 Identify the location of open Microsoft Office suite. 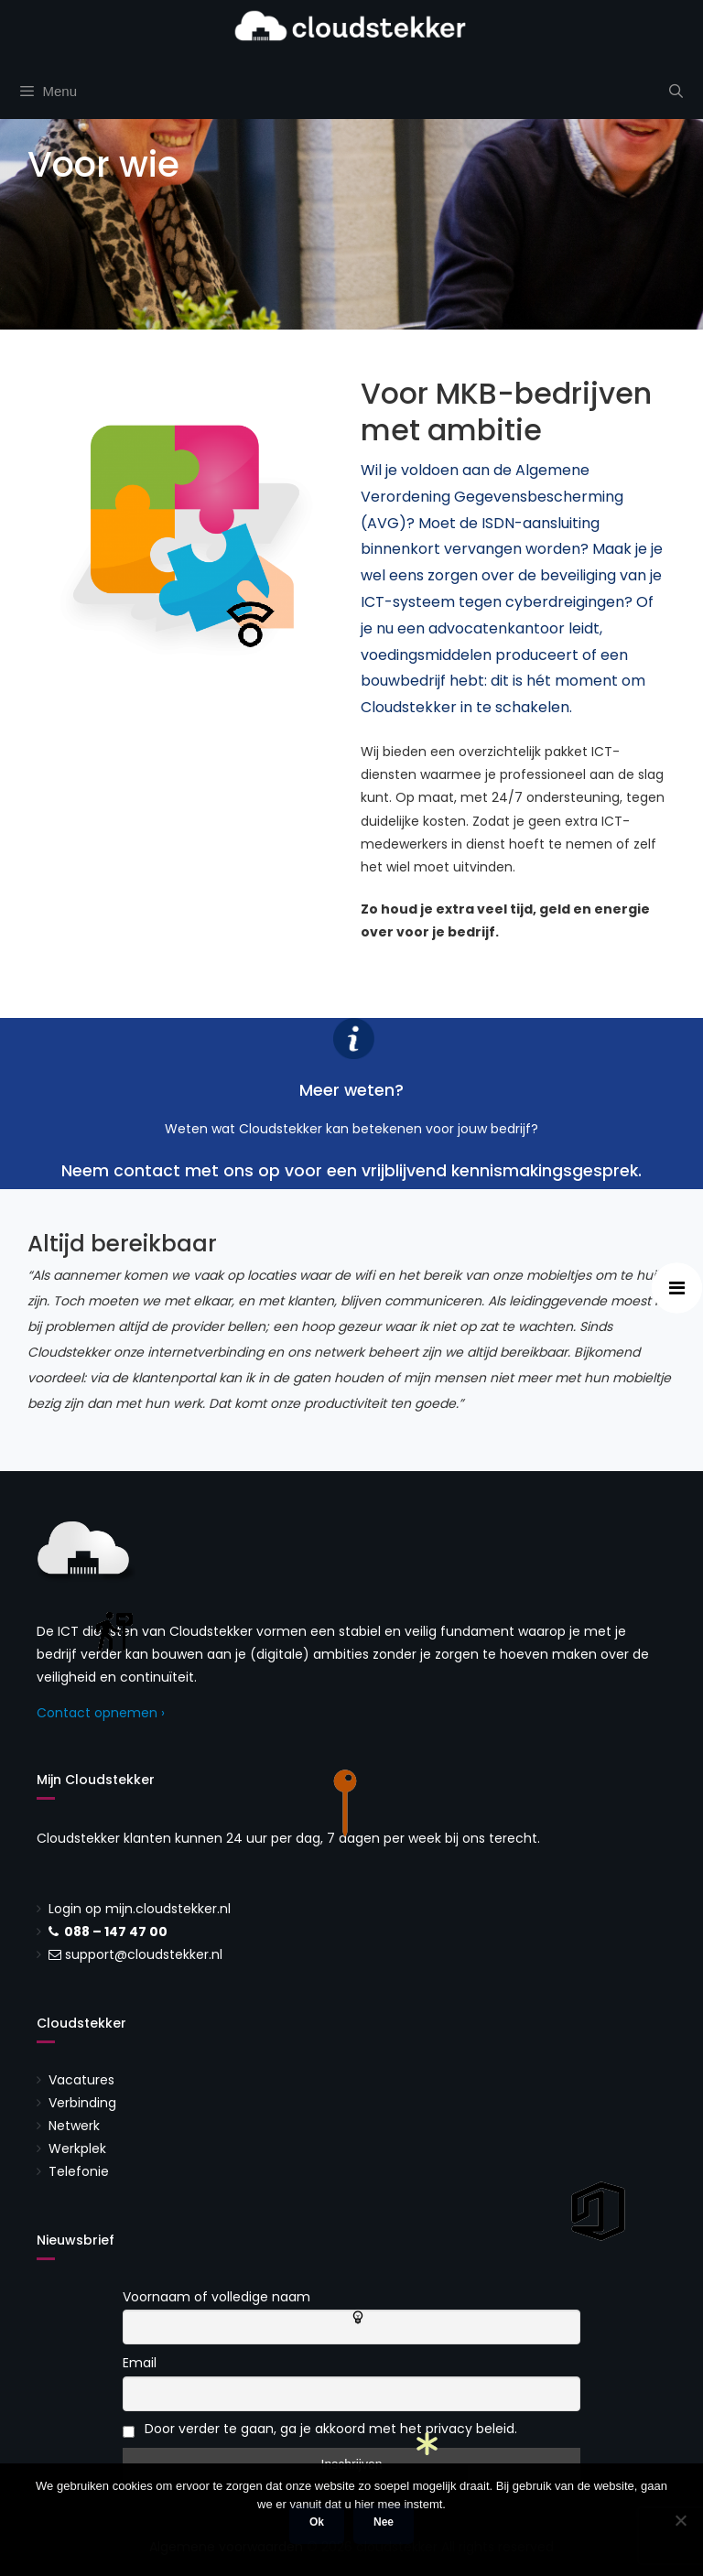
(598, 2211).